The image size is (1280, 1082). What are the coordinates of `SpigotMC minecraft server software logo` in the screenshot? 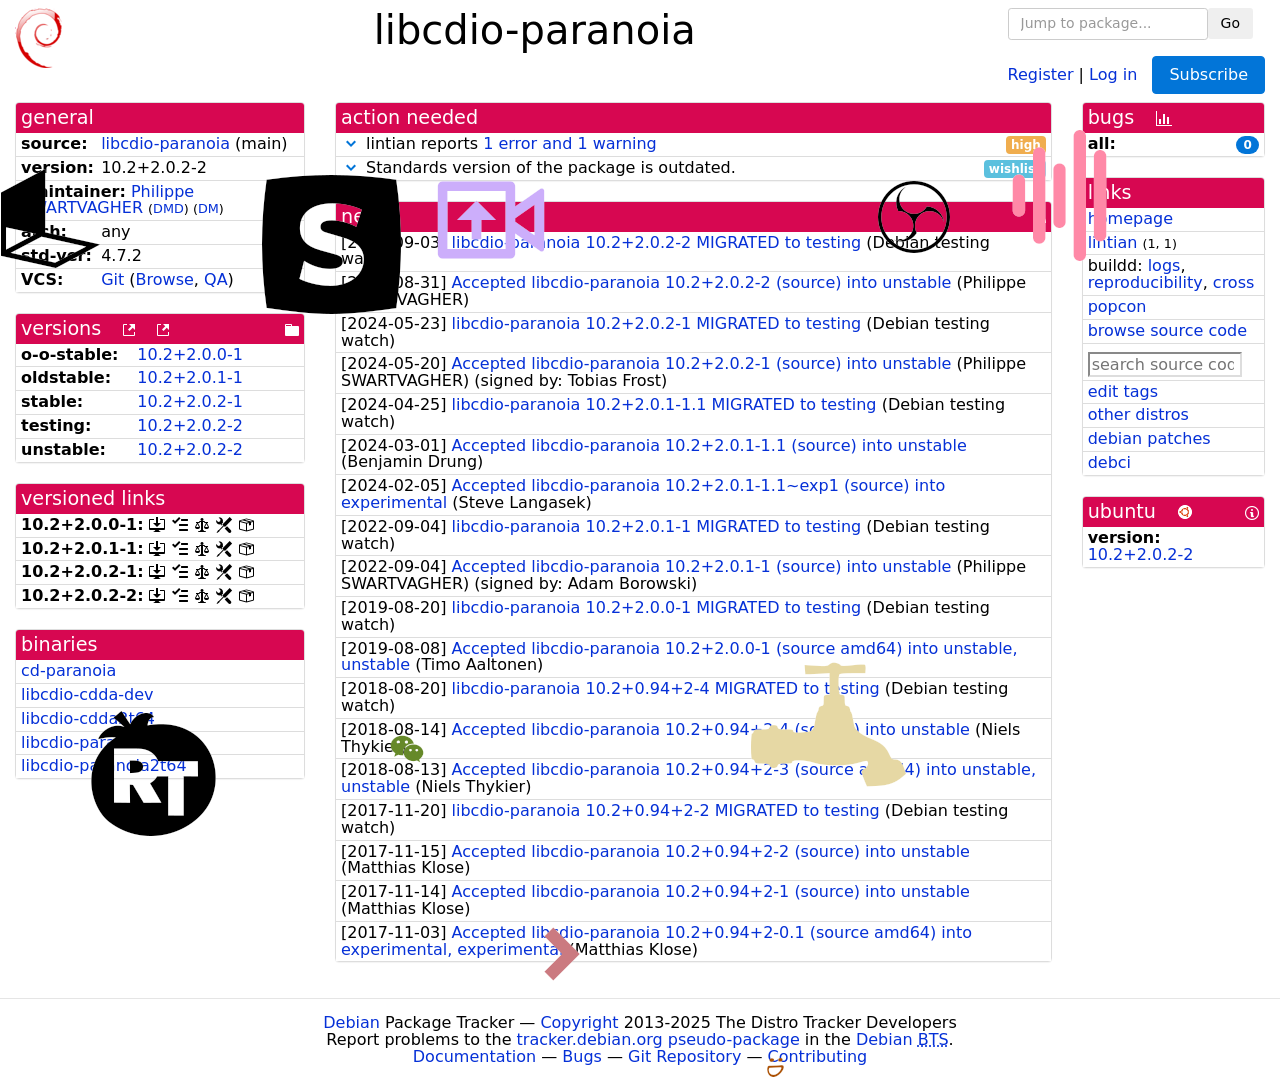 It's located at (828, 724).